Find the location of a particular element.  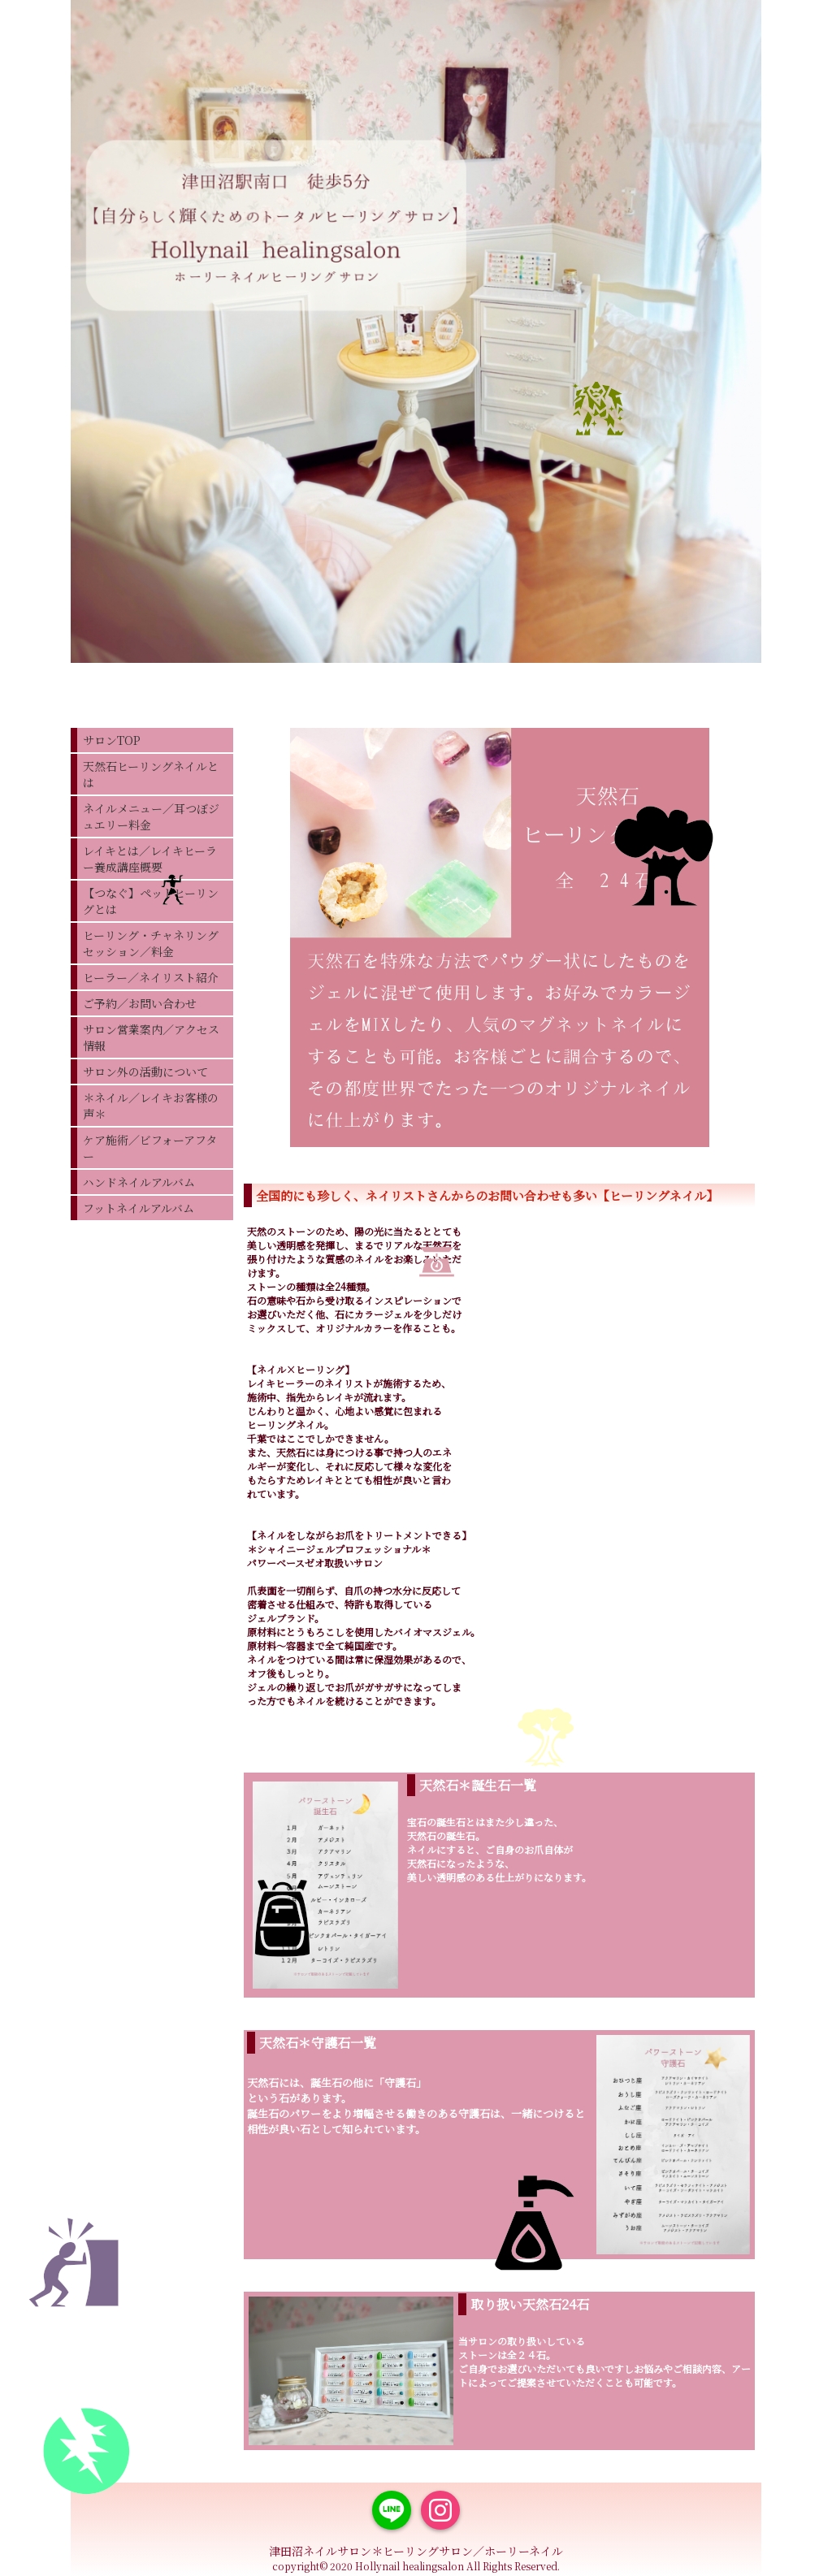

weigh ingredients for a recipe is located at coordinates (436, 1258).